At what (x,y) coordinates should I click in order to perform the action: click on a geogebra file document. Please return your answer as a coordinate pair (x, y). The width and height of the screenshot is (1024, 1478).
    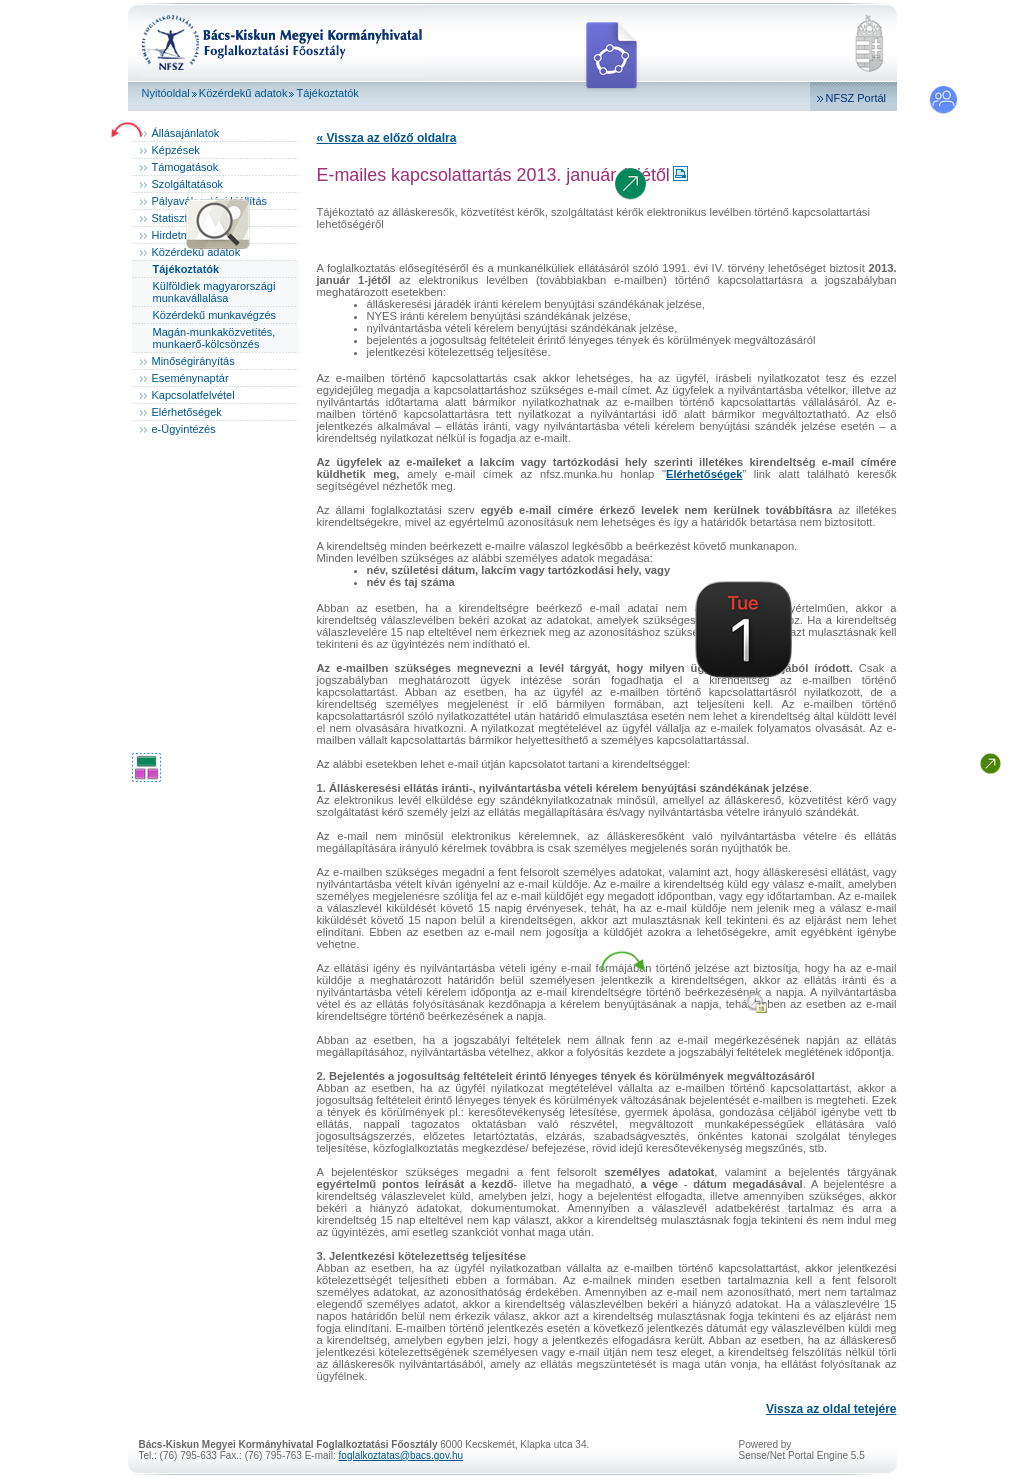
    Looking at the image, I should click on (611, 56).